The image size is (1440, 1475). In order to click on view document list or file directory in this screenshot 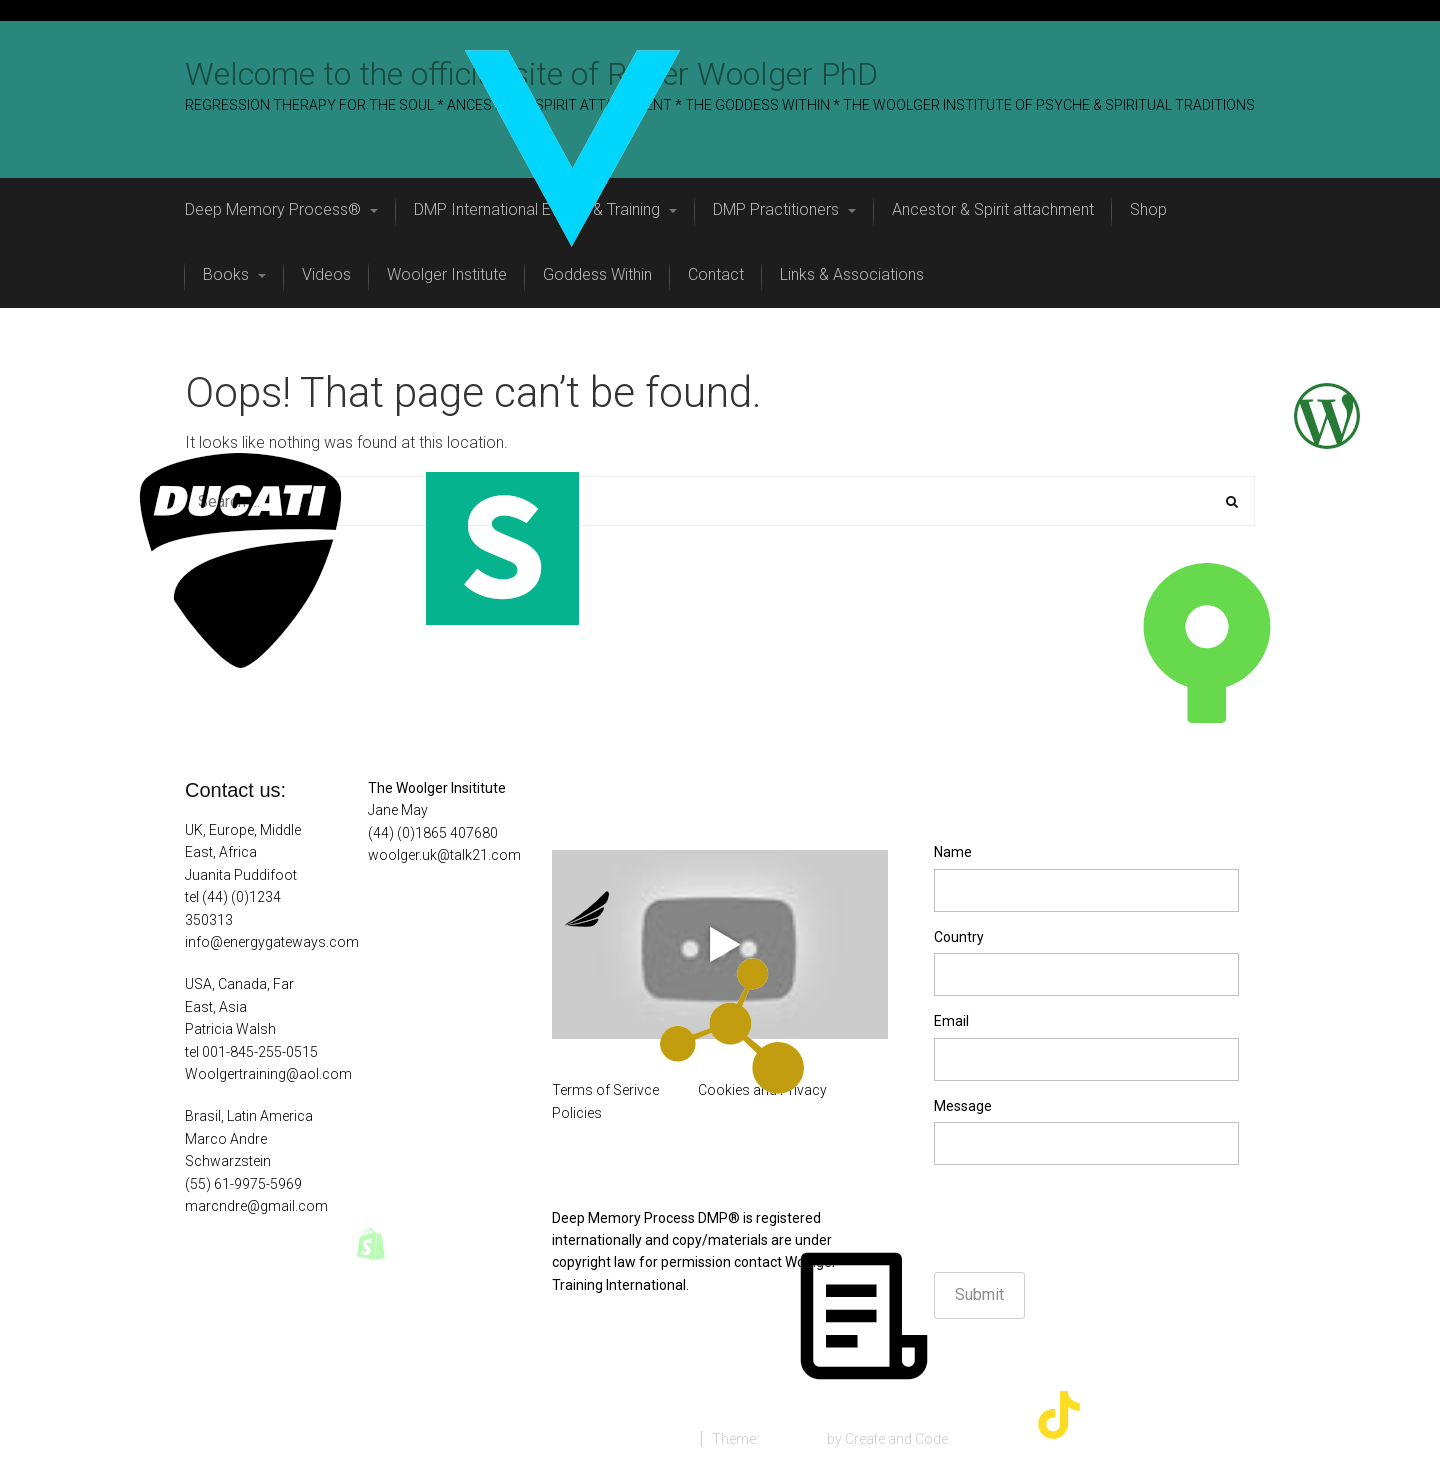, I will do `click(864, 1316)`.